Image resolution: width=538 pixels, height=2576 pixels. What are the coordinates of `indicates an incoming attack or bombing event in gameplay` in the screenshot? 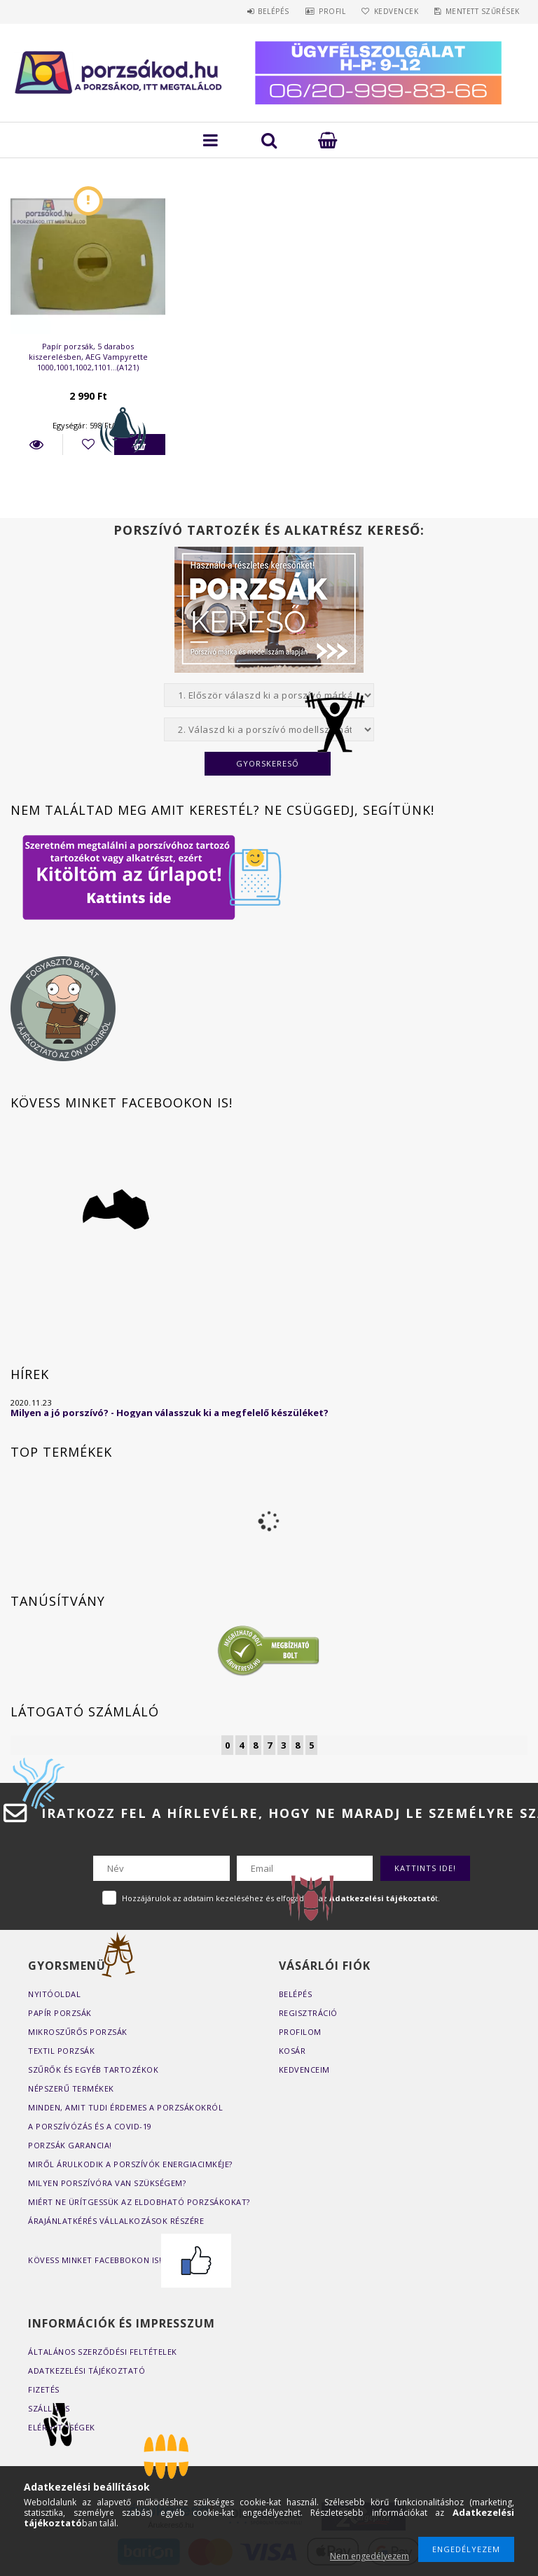 It's located at (311, 1898).